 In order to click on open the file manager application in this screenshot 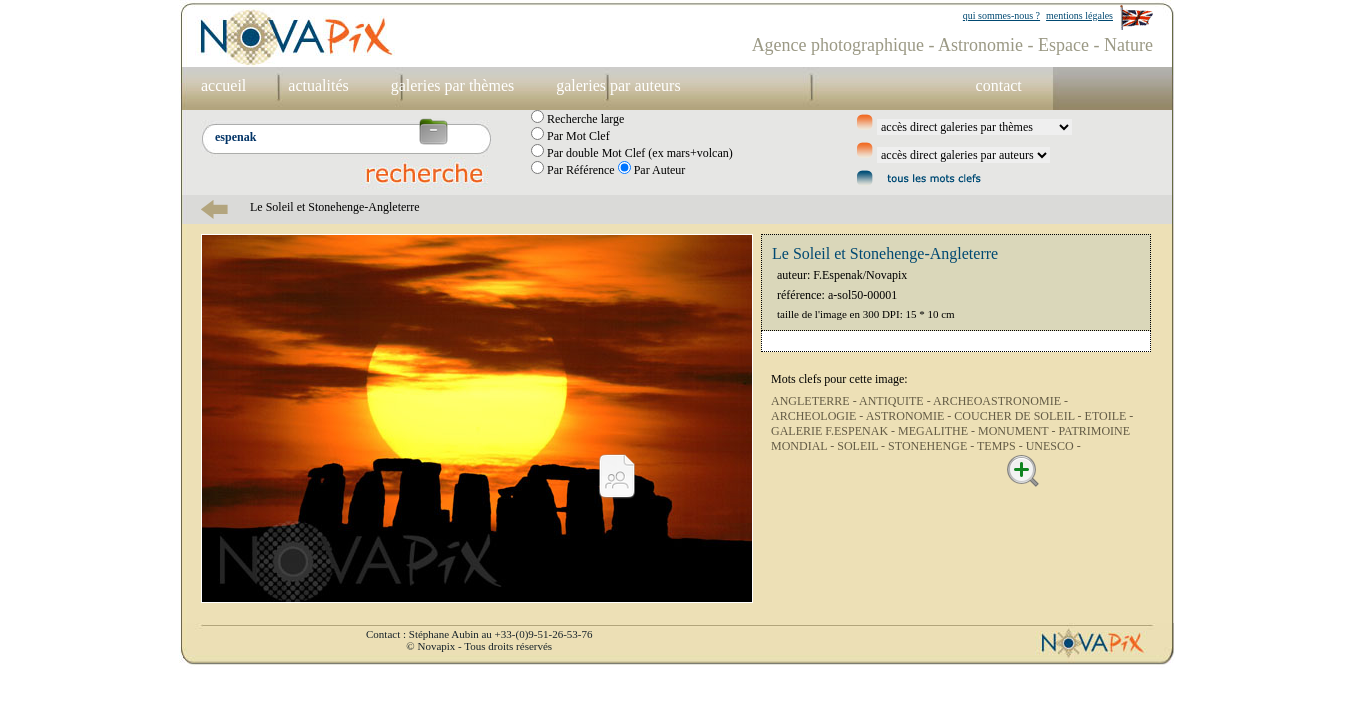, I will do `click(433, 131)`.